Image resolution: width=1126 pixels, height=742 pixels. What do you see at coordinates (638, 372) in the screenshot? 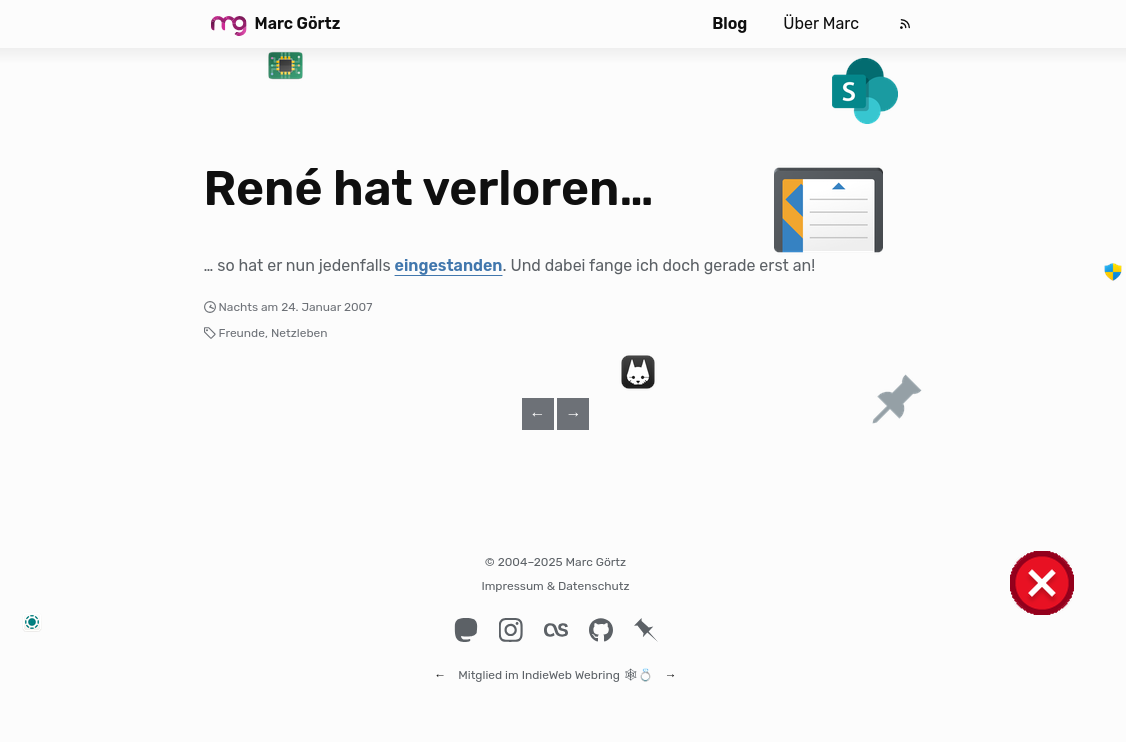
I see `launch the stray video game app` at bounding box center [638, 372].